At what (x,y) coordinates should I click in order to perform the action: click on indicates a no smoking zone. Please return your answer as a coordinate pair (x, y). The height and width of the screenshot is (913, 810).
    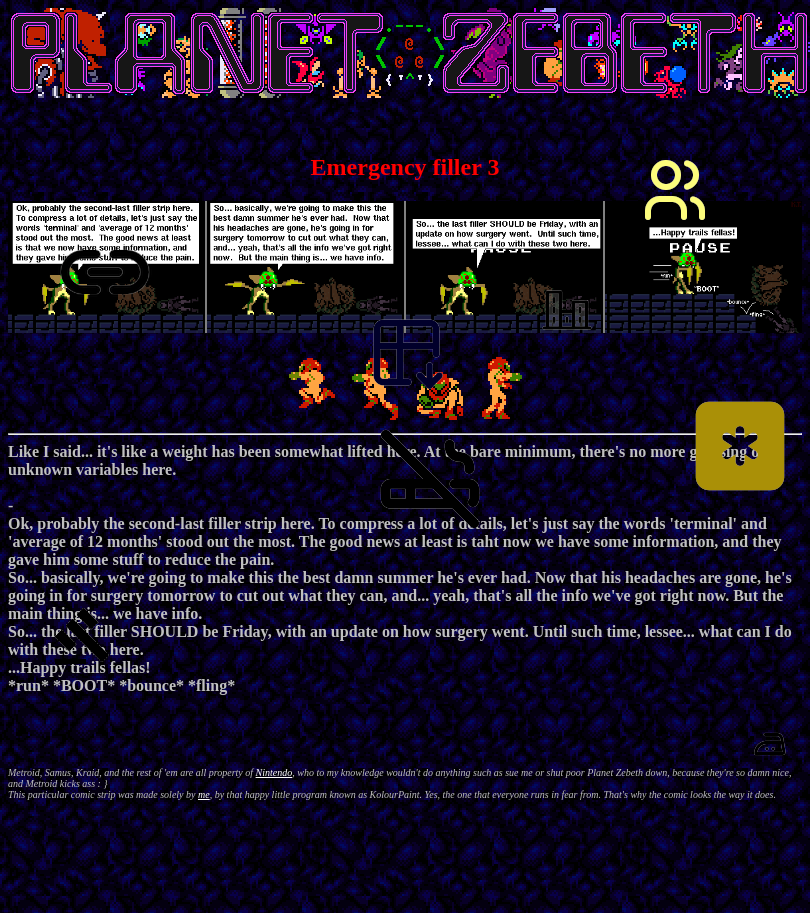
    Looking at the image, I should click on (430, 479).